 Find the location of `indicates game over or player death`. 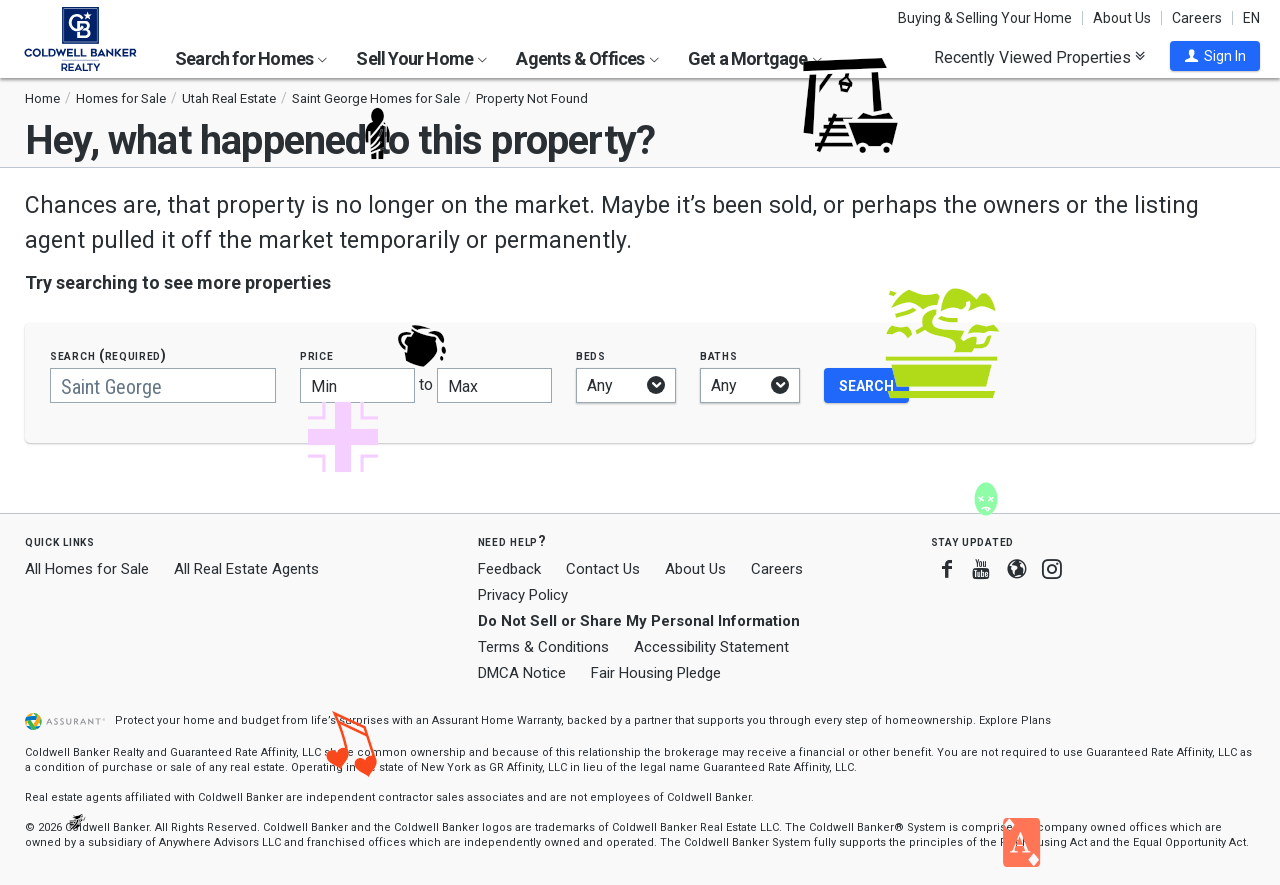

indicates game over or player death is located at coordinates (986, 499).